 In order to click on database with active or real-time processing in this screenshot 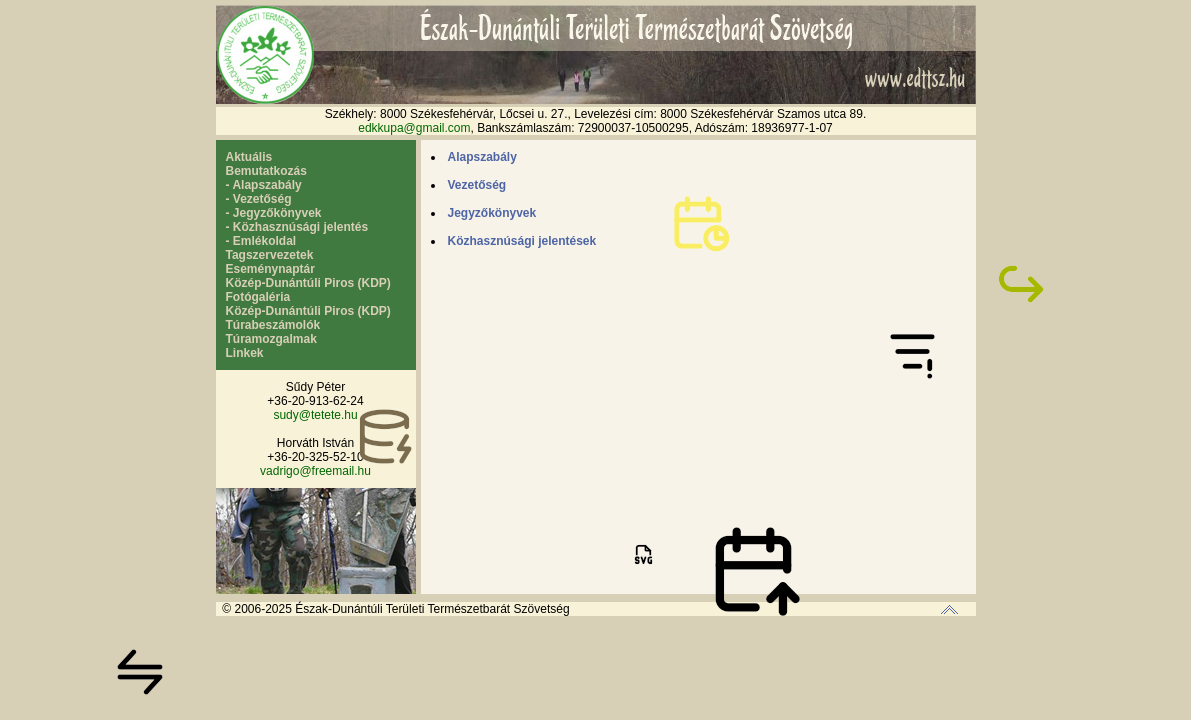, I will do `click(384, 436)`.